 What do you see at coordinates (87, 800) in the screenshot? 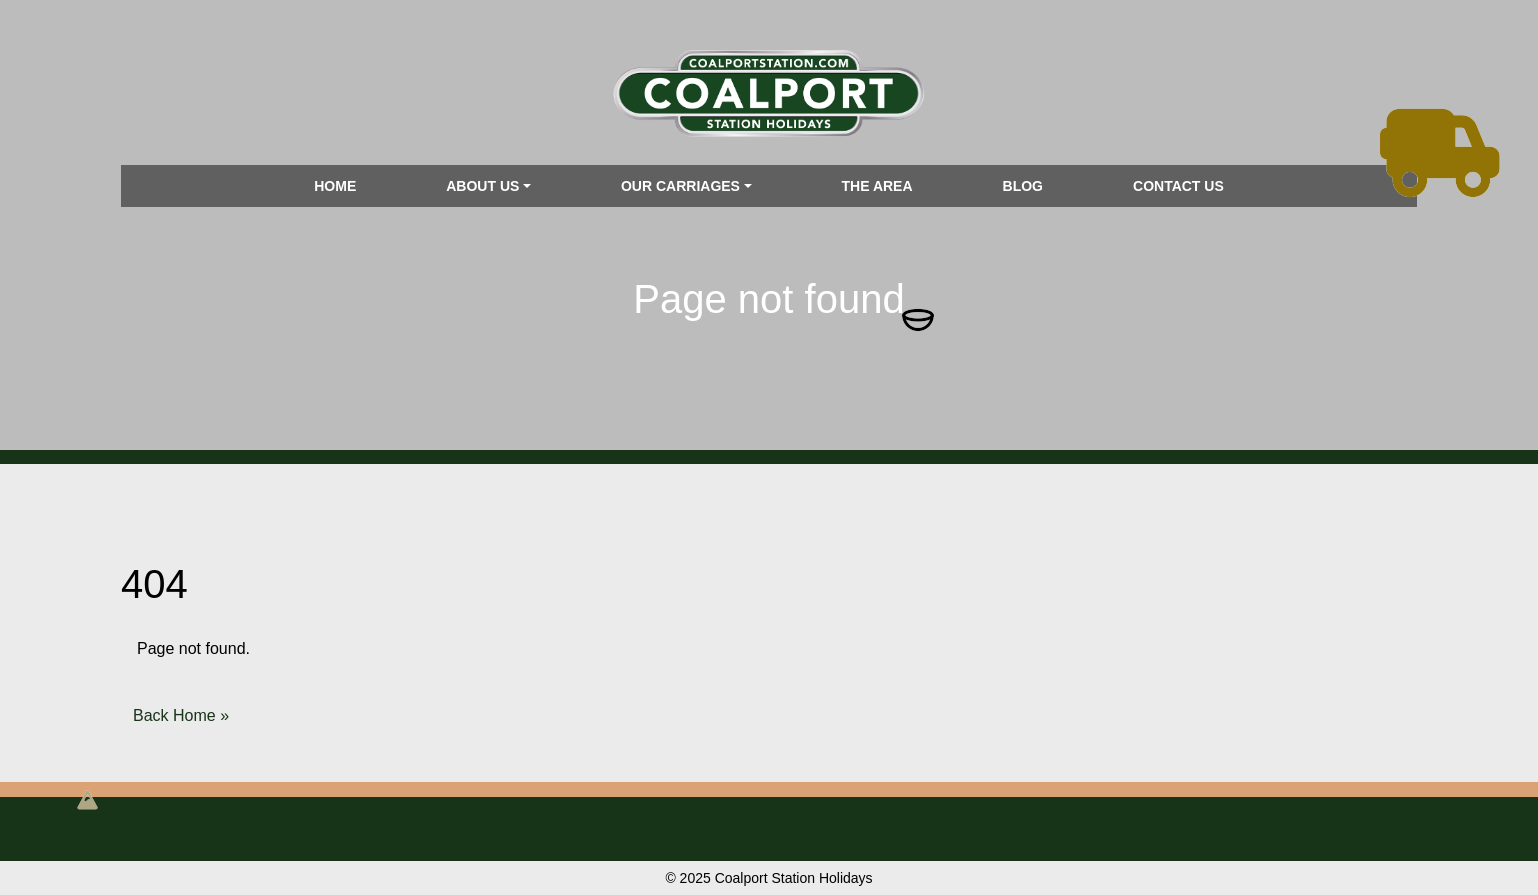
I see `view outdoor or nature-related content` at bounding box center [87, 800].